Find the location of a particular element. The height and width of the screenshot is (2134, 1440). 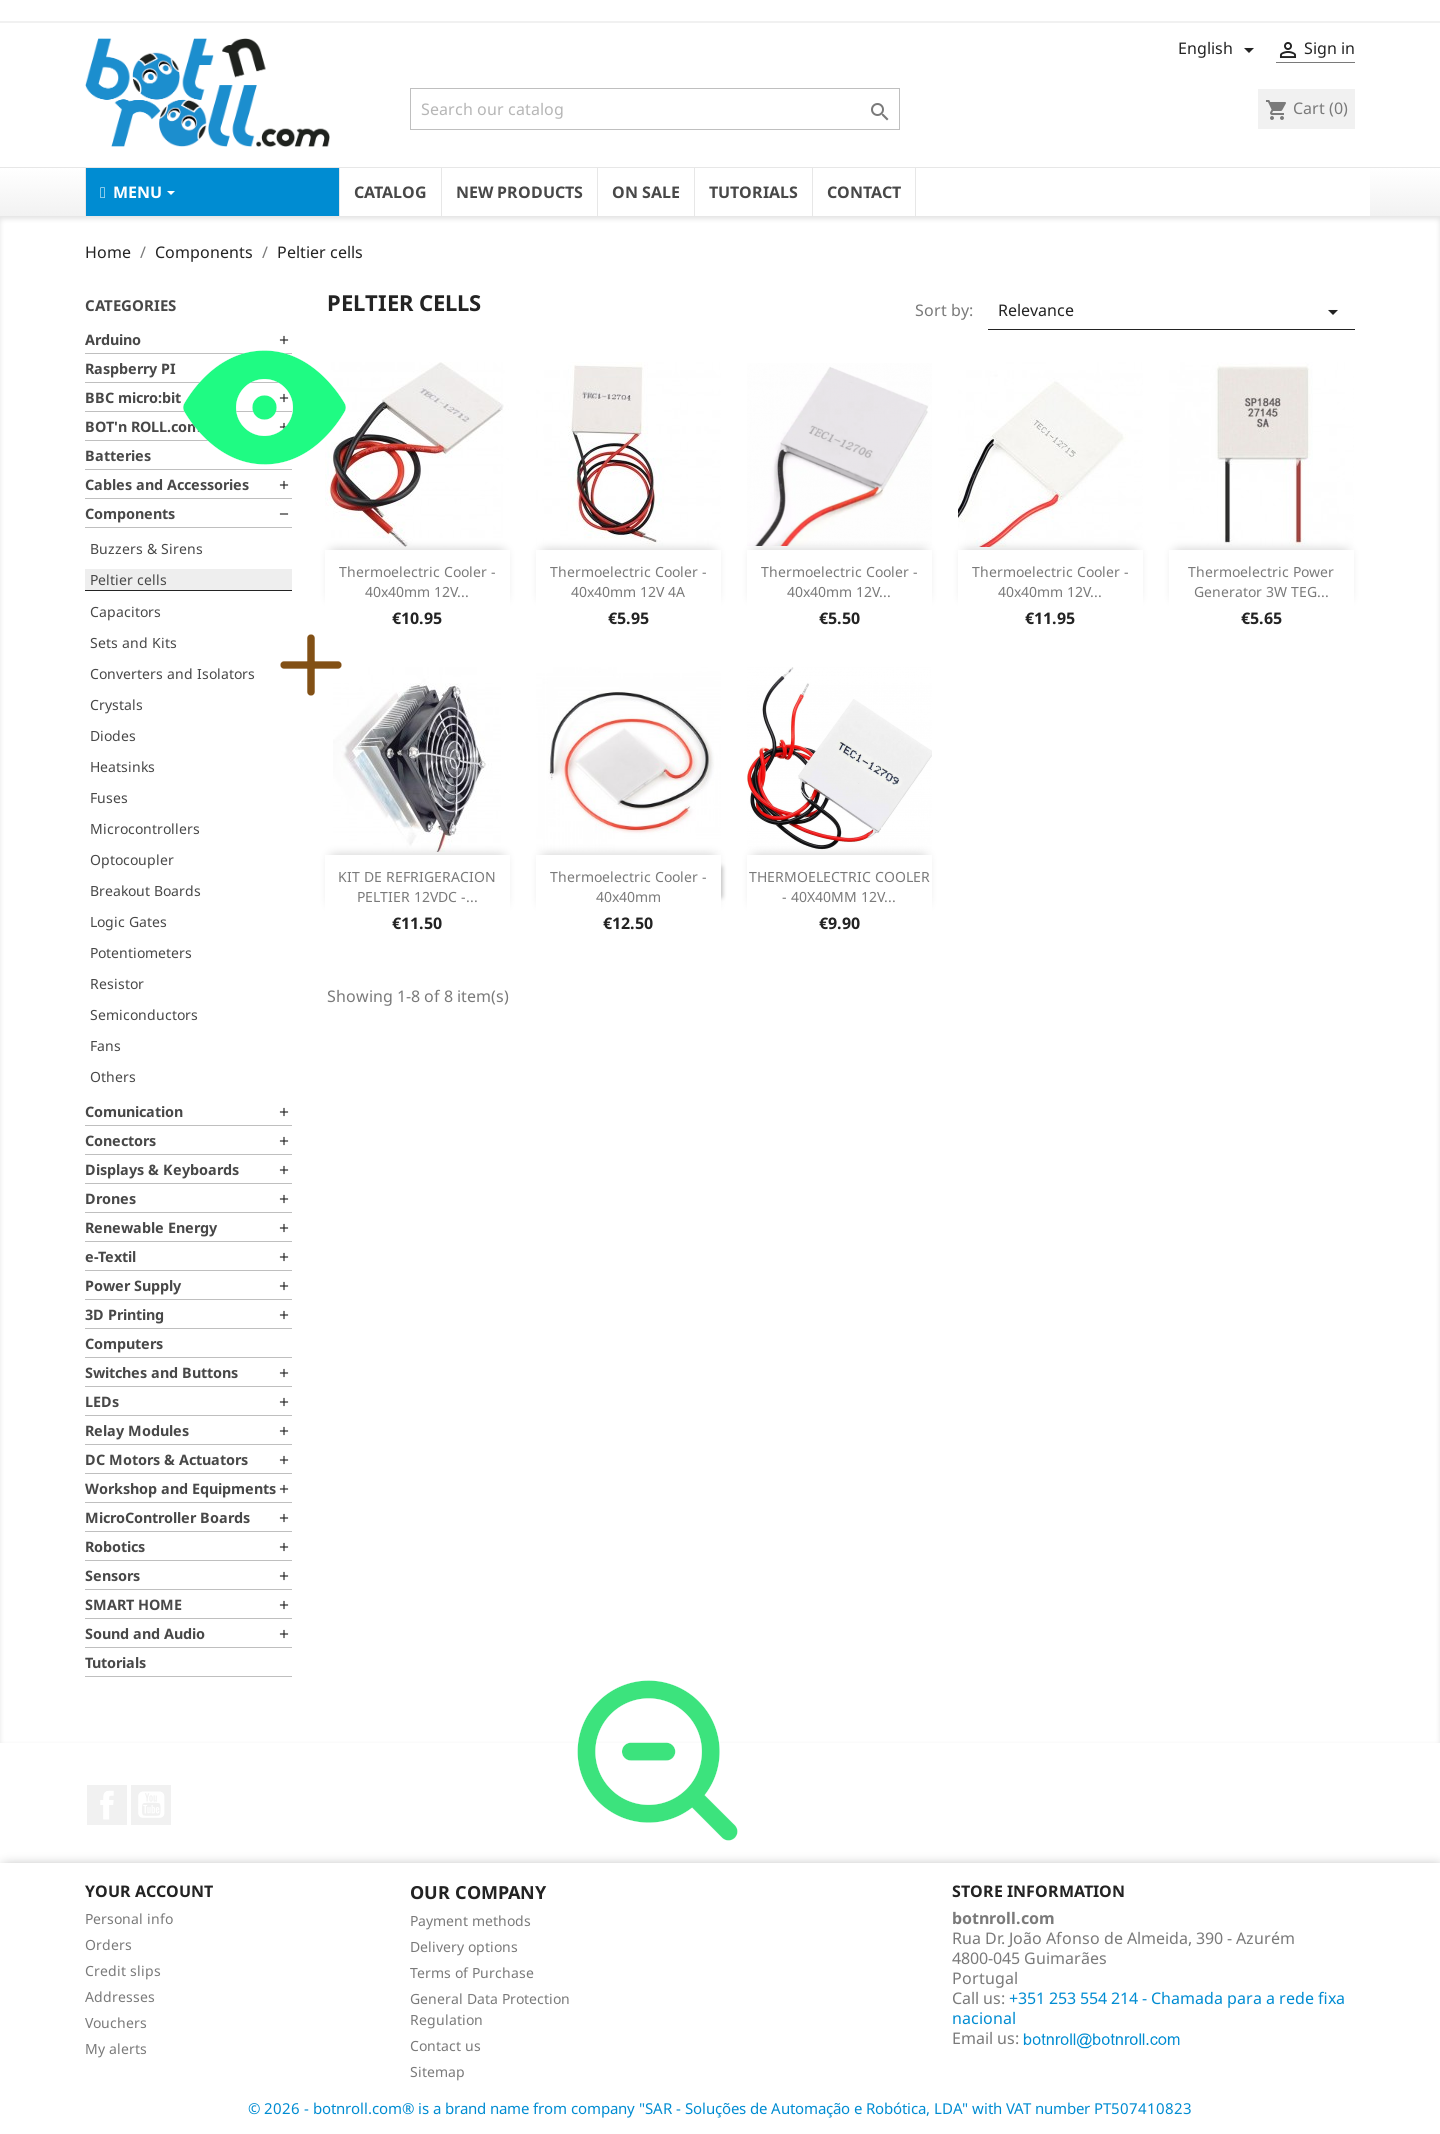

zoom out of the current view is located at coordinates (657, 1760).